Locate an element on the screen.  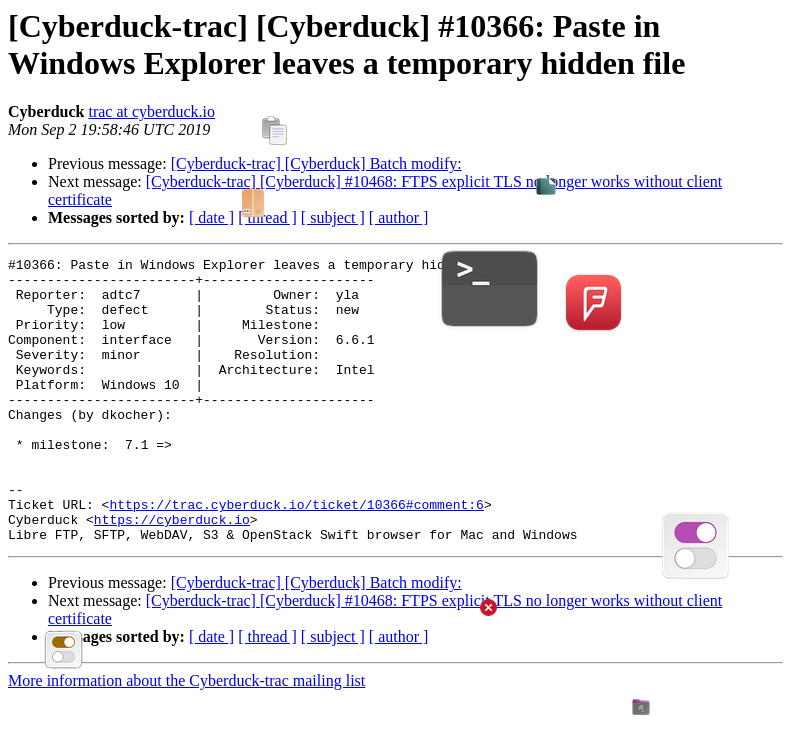
open desktop preferences or settings is located at coordinates (695, 545).